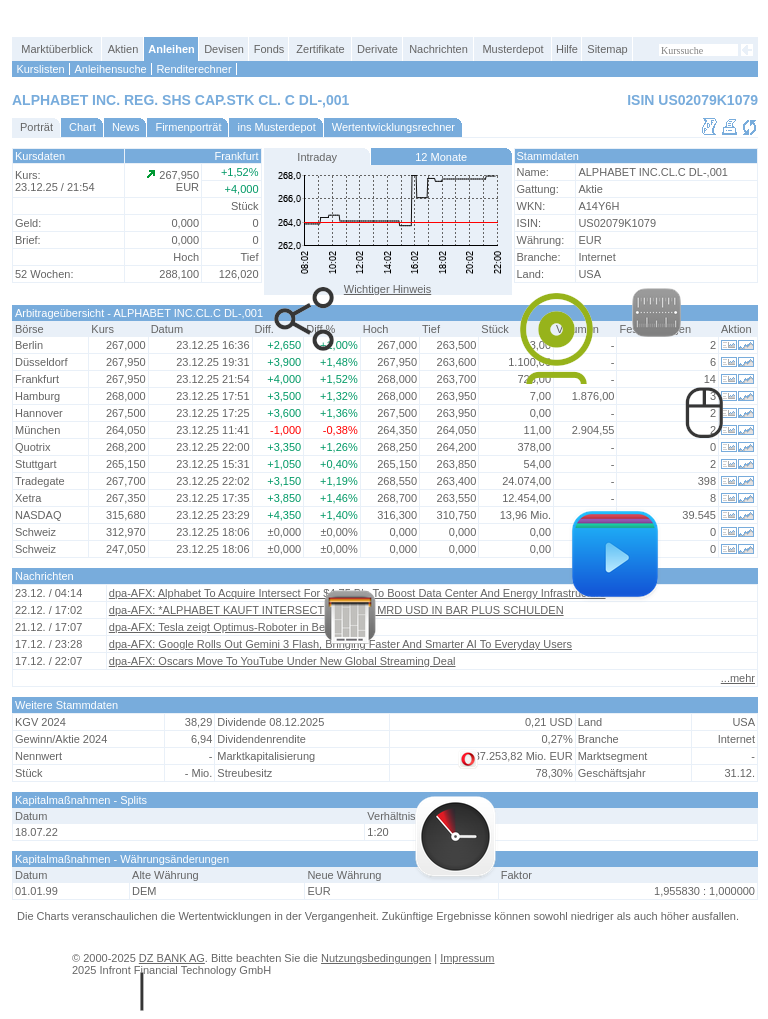 Image resolution: width=768 pixels, height=1019 pixels. What do you see at coordinates (350, 616) in the screenshot?
I see `open pulp comic book reader app` at bounding box center [350, 616].